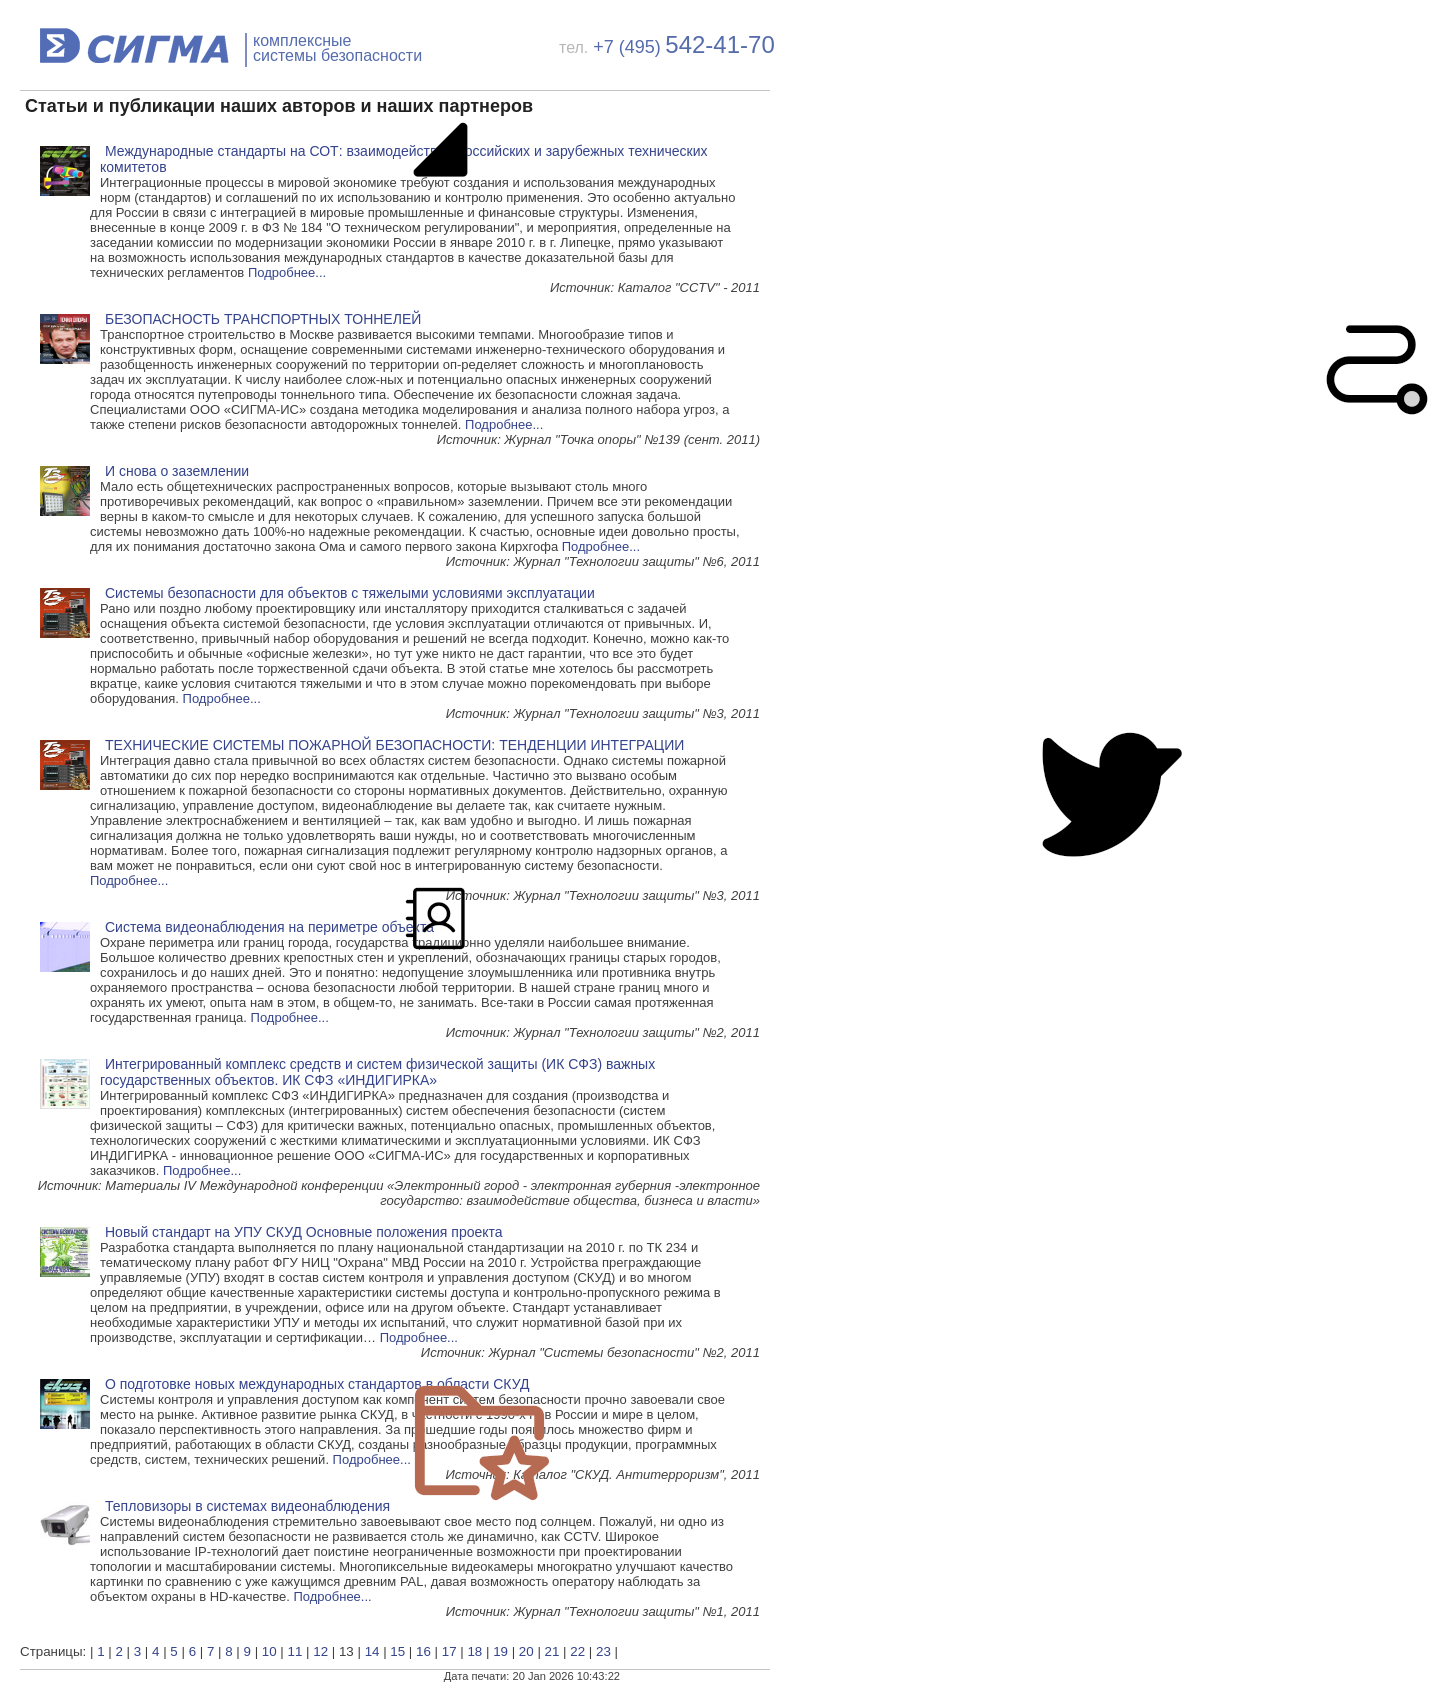 This screenshot has width=1443, height=1697. Describe the element at coordinates (479, 1440) in the screenshot. I see `access your starred or favorite folder` at that location.